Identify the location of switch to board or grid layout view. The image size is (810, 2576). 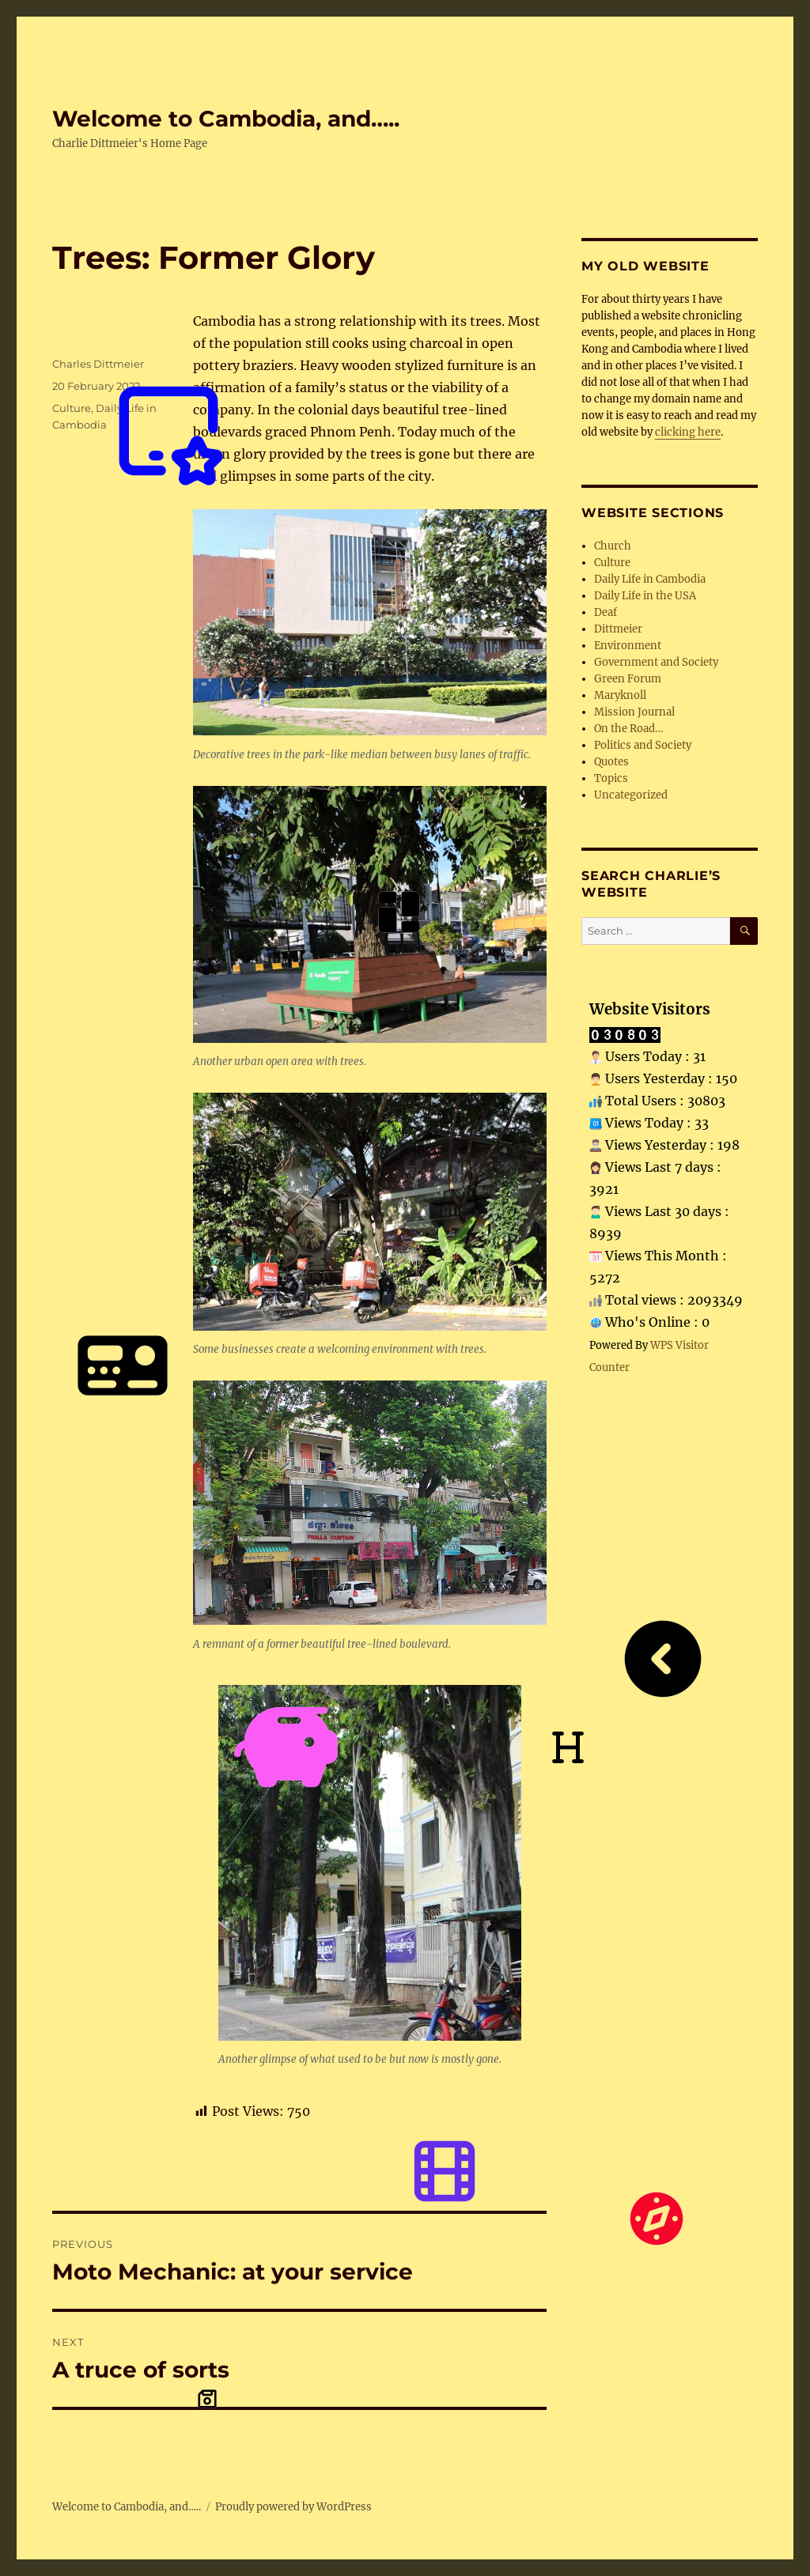
(399, 912).